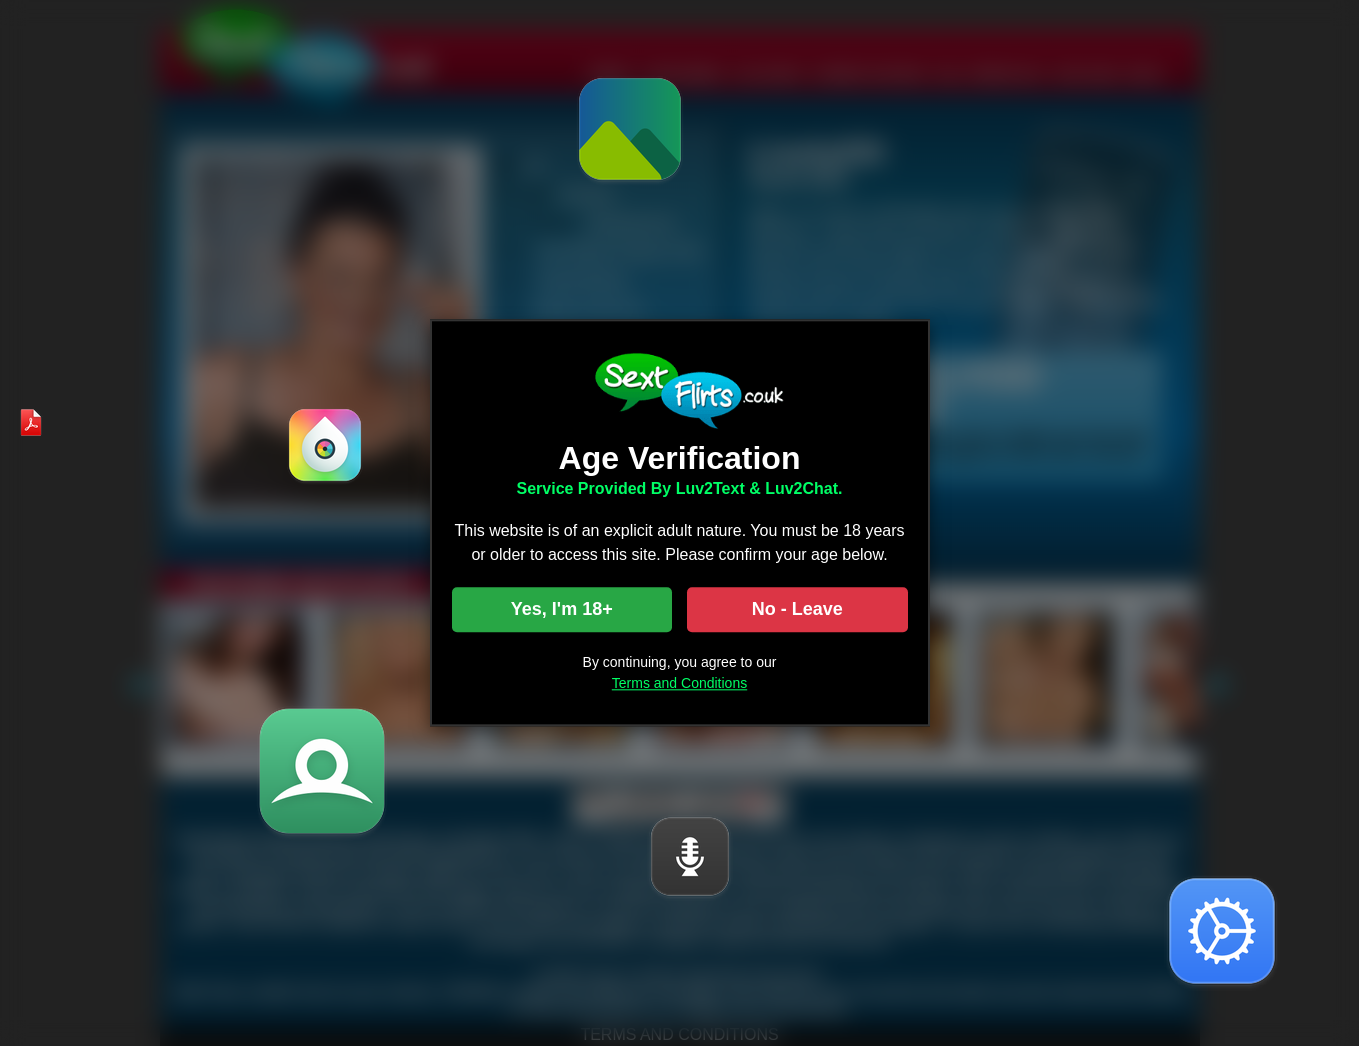 The height and width of the screenshot is (1046, 1359). I want to click on open color preferences settings, so click(325, 445).